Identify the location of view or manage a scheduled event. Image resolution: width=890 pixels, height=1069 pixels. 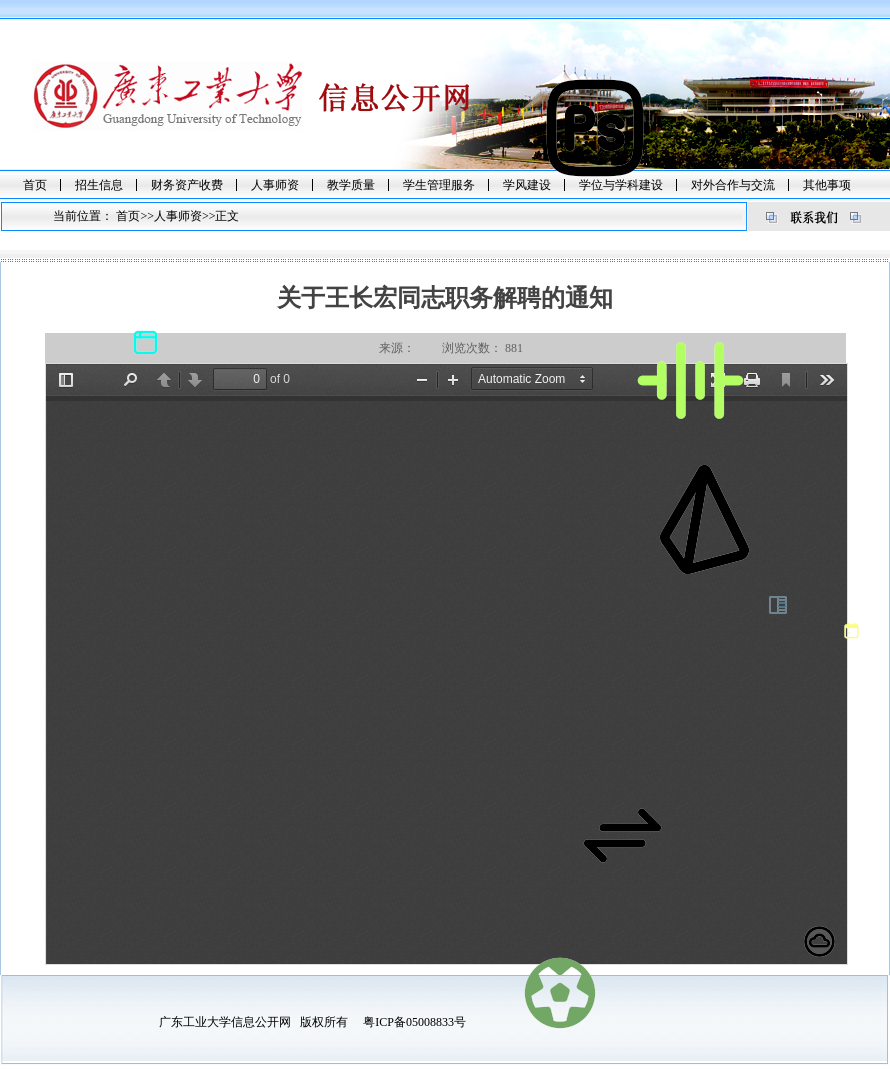
(851, 630).